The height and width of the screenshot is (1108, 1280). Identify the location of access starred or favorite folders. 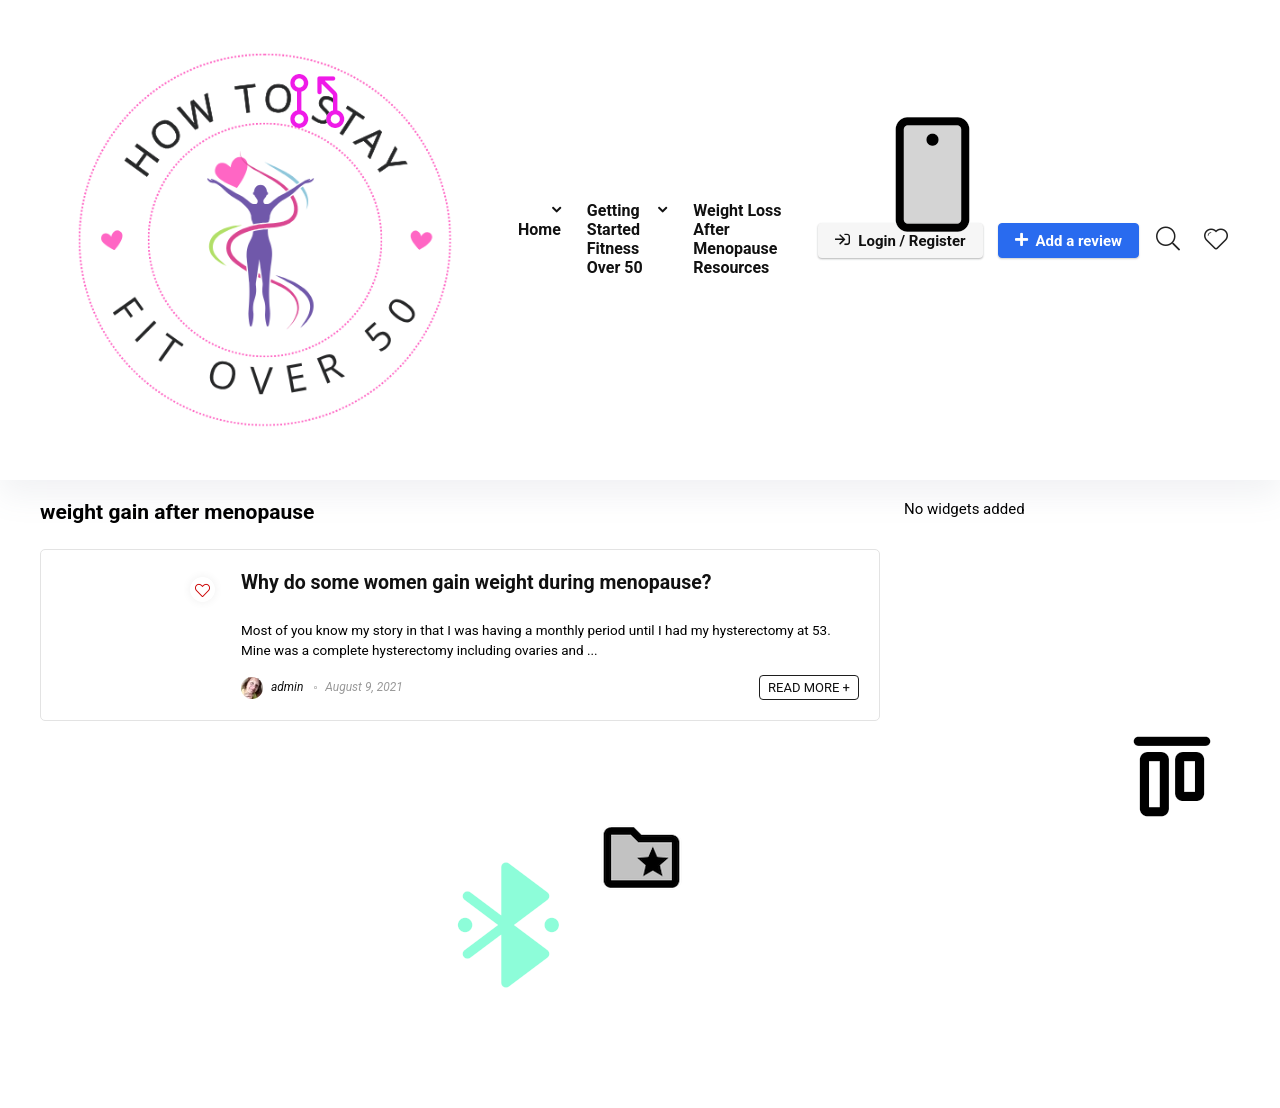
(641, 857).